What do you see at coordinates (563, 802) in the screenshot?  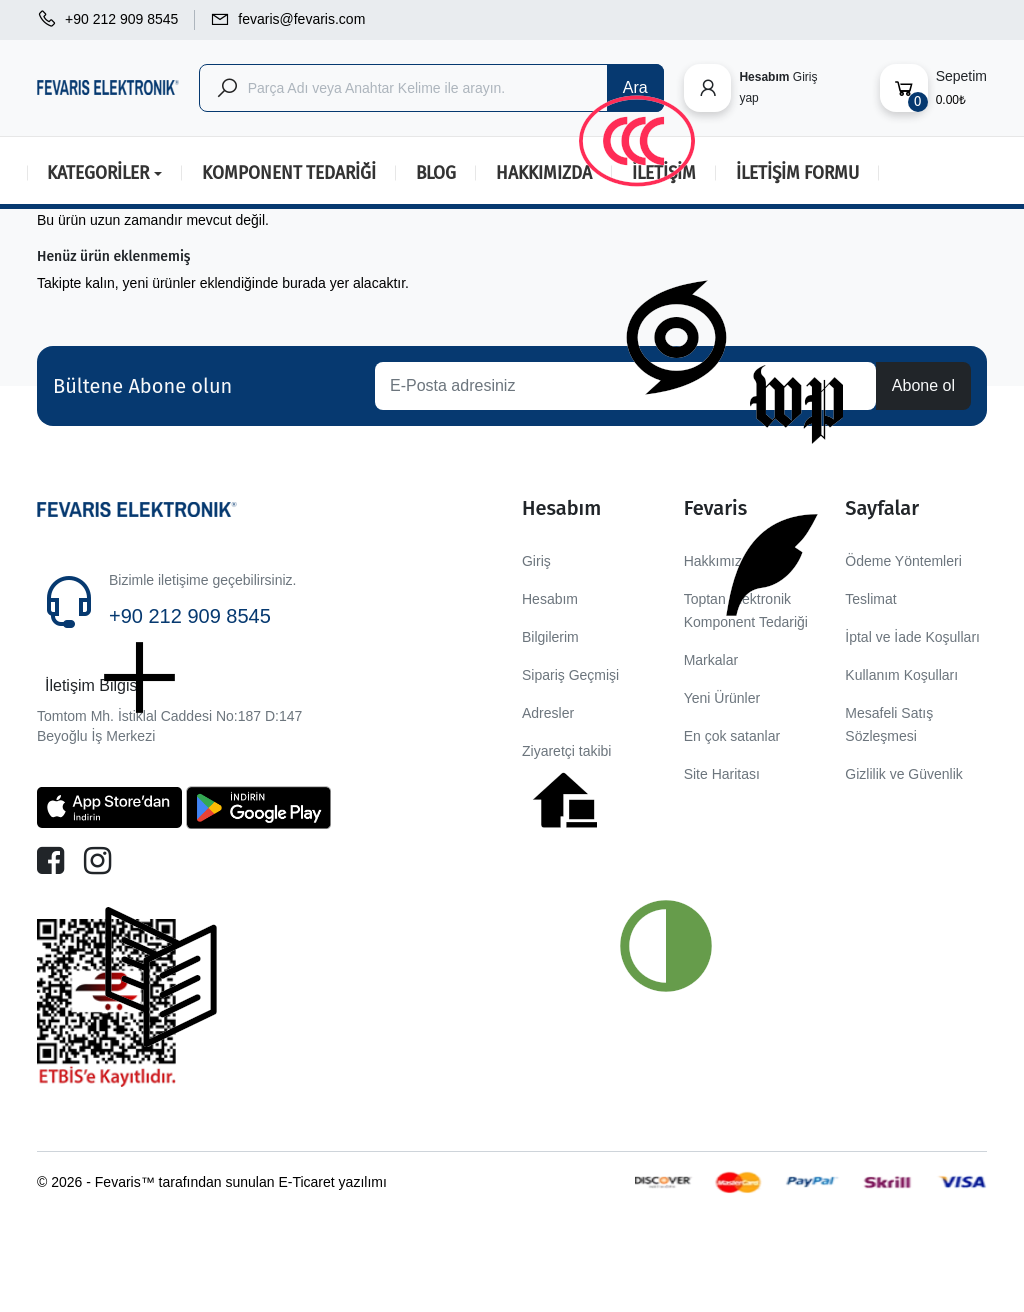 I see `access home office or remote work settings` at bounding box center [563, 802].